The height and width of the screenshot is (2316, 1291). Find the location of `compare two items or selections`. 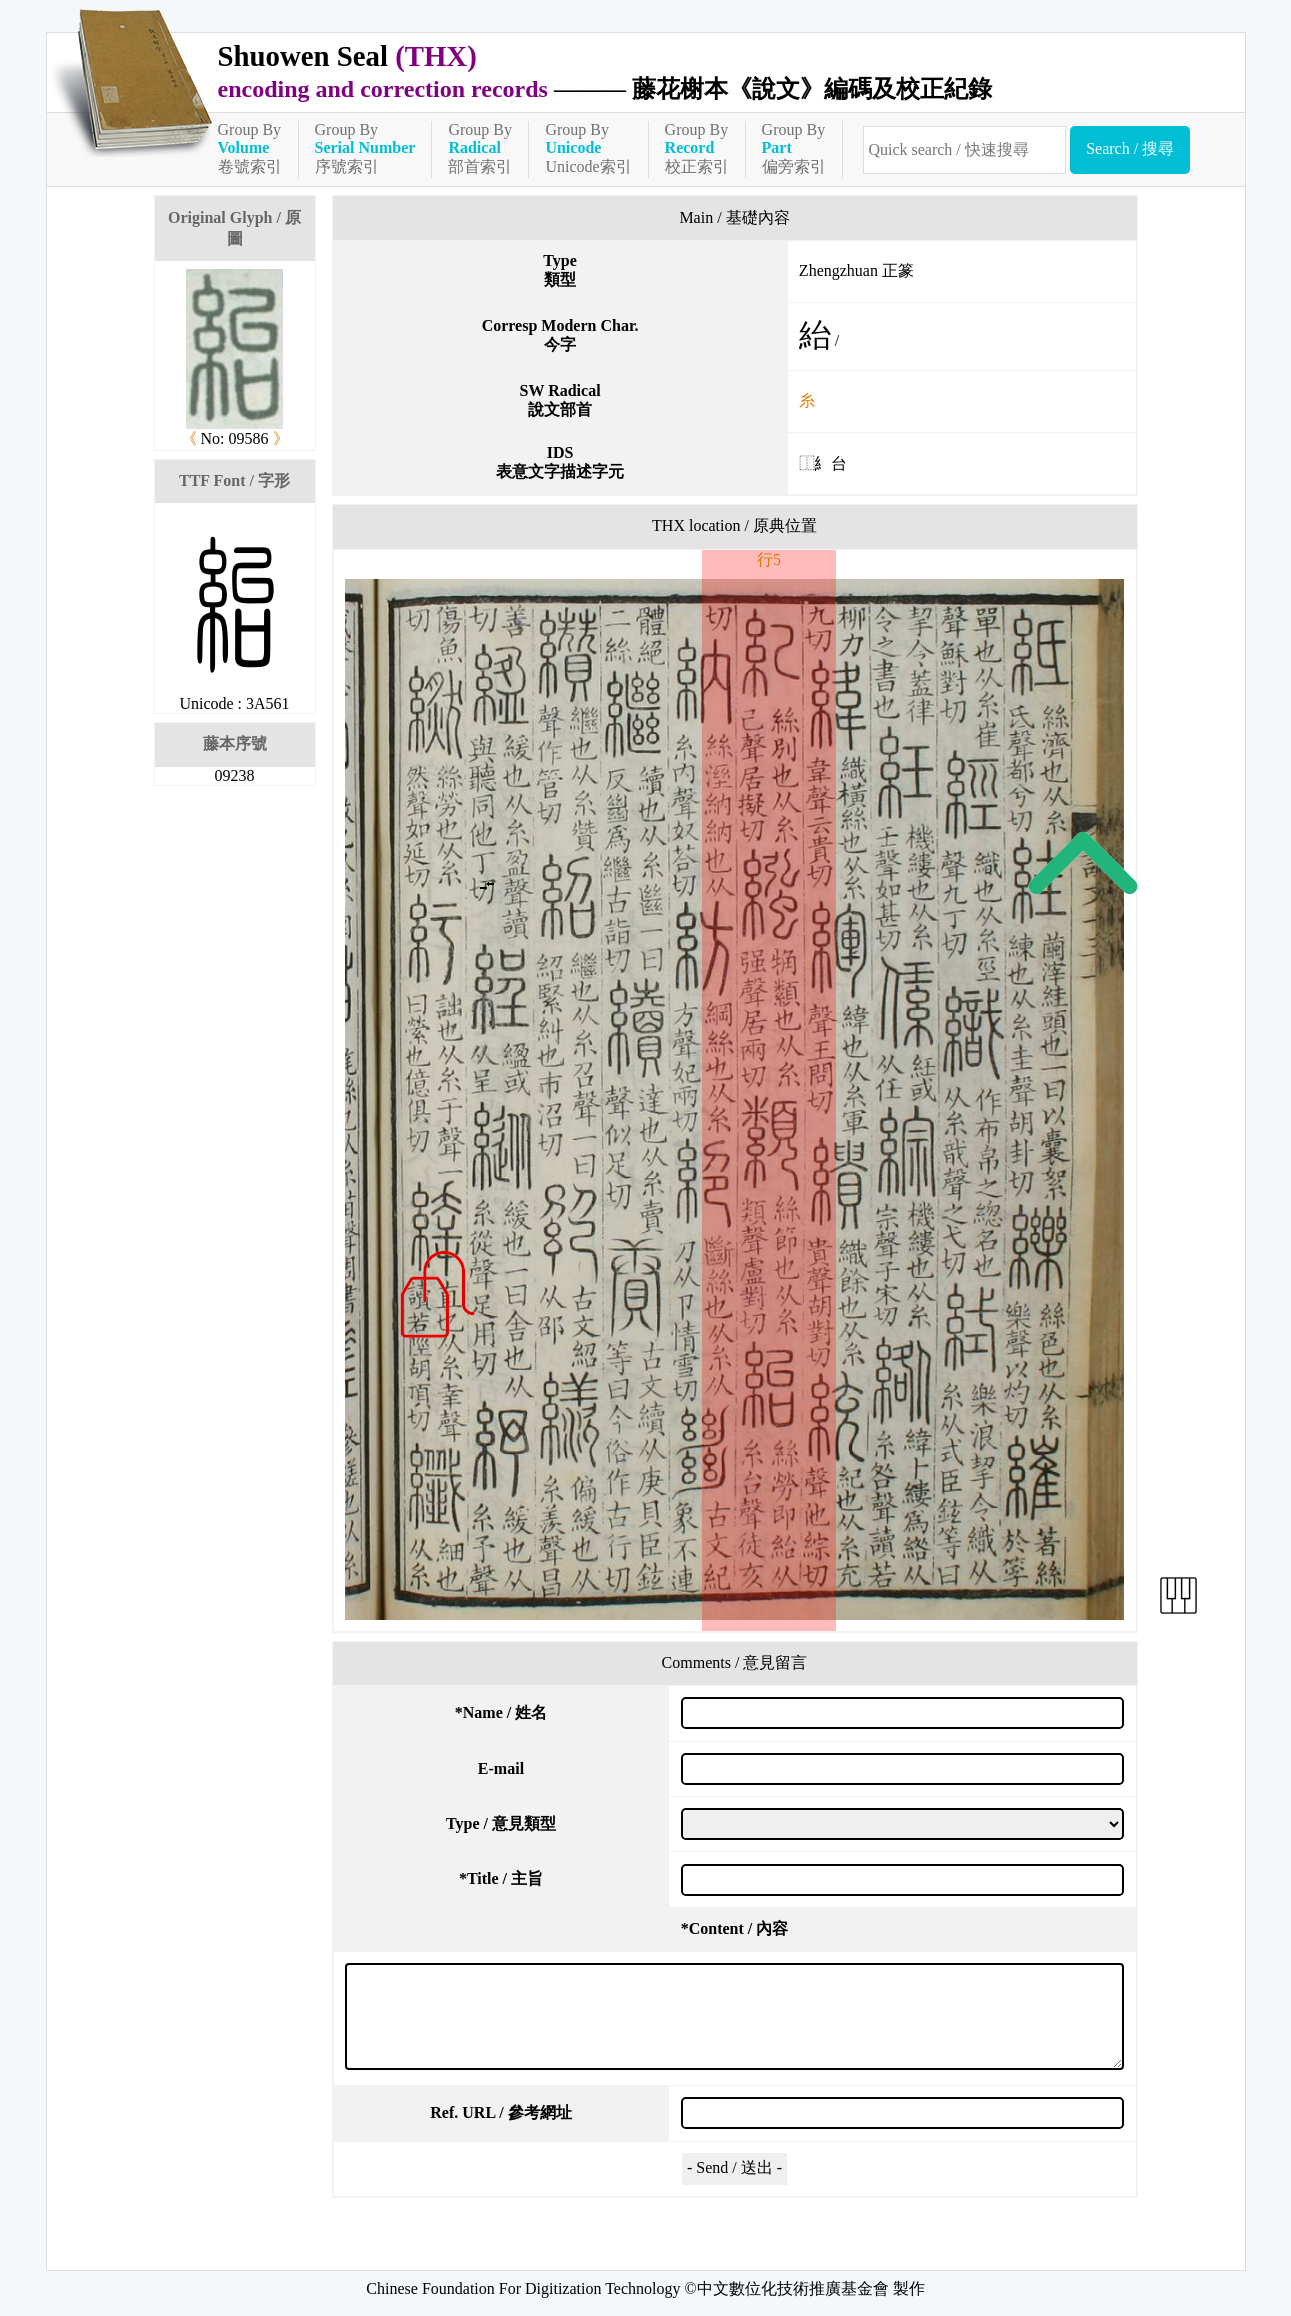

compare two items or selections is located at coordinates (487, 886).